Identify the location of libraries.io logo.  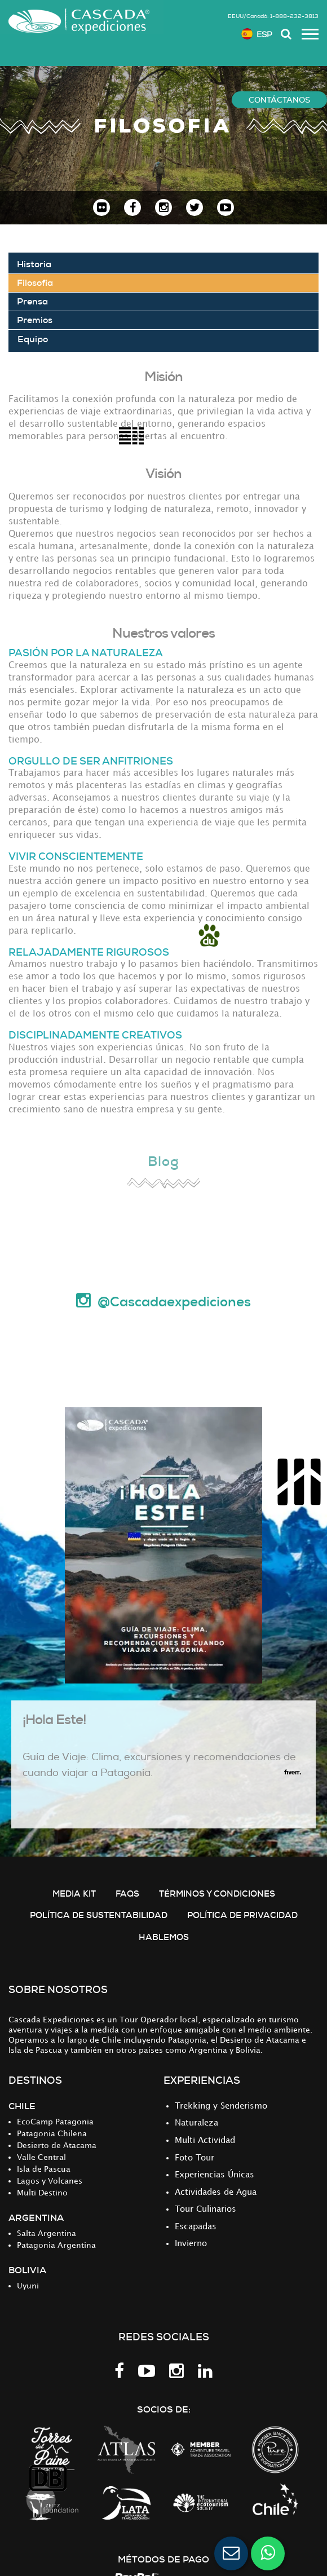
(299, 1482).